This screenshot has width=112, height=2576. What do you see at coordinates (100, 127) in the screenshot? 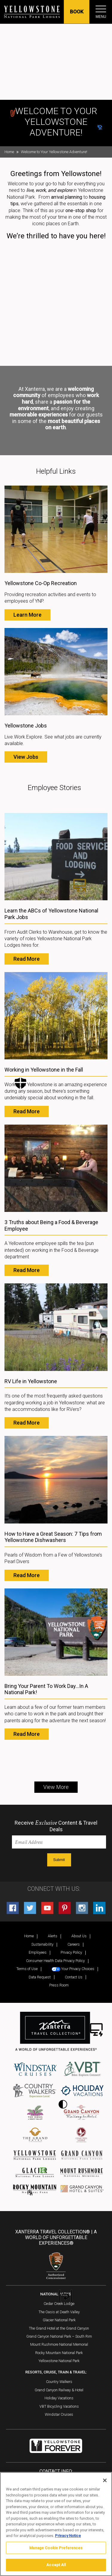
I see `achievements or awards are disabled` at bounding box center [100, 127].